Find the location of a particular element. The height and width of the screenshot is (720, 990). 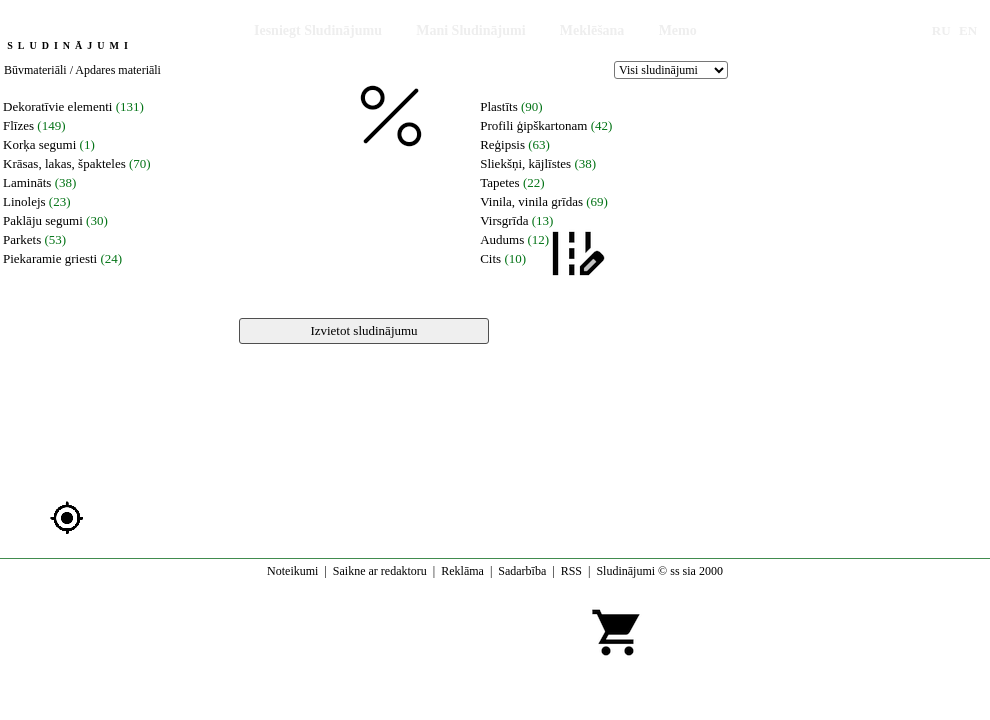

indicates GPS location is locked and active is located at coordinates (67, 518).